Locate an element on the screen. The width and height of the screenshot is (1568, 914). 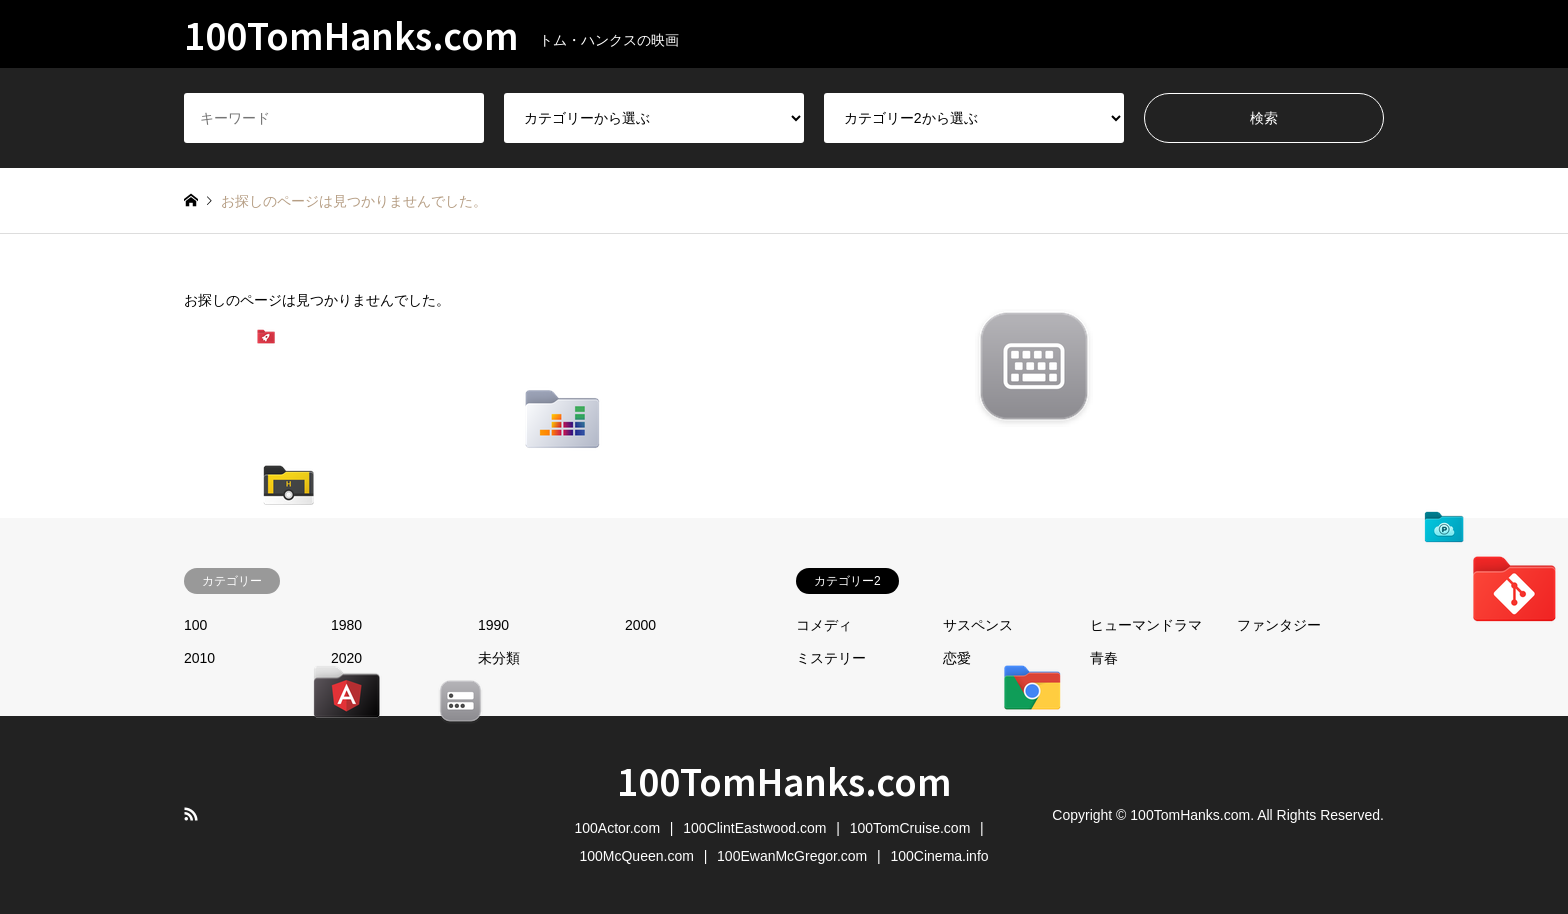
open keyboard settings and preferences is located at coordinates (1034, 368).